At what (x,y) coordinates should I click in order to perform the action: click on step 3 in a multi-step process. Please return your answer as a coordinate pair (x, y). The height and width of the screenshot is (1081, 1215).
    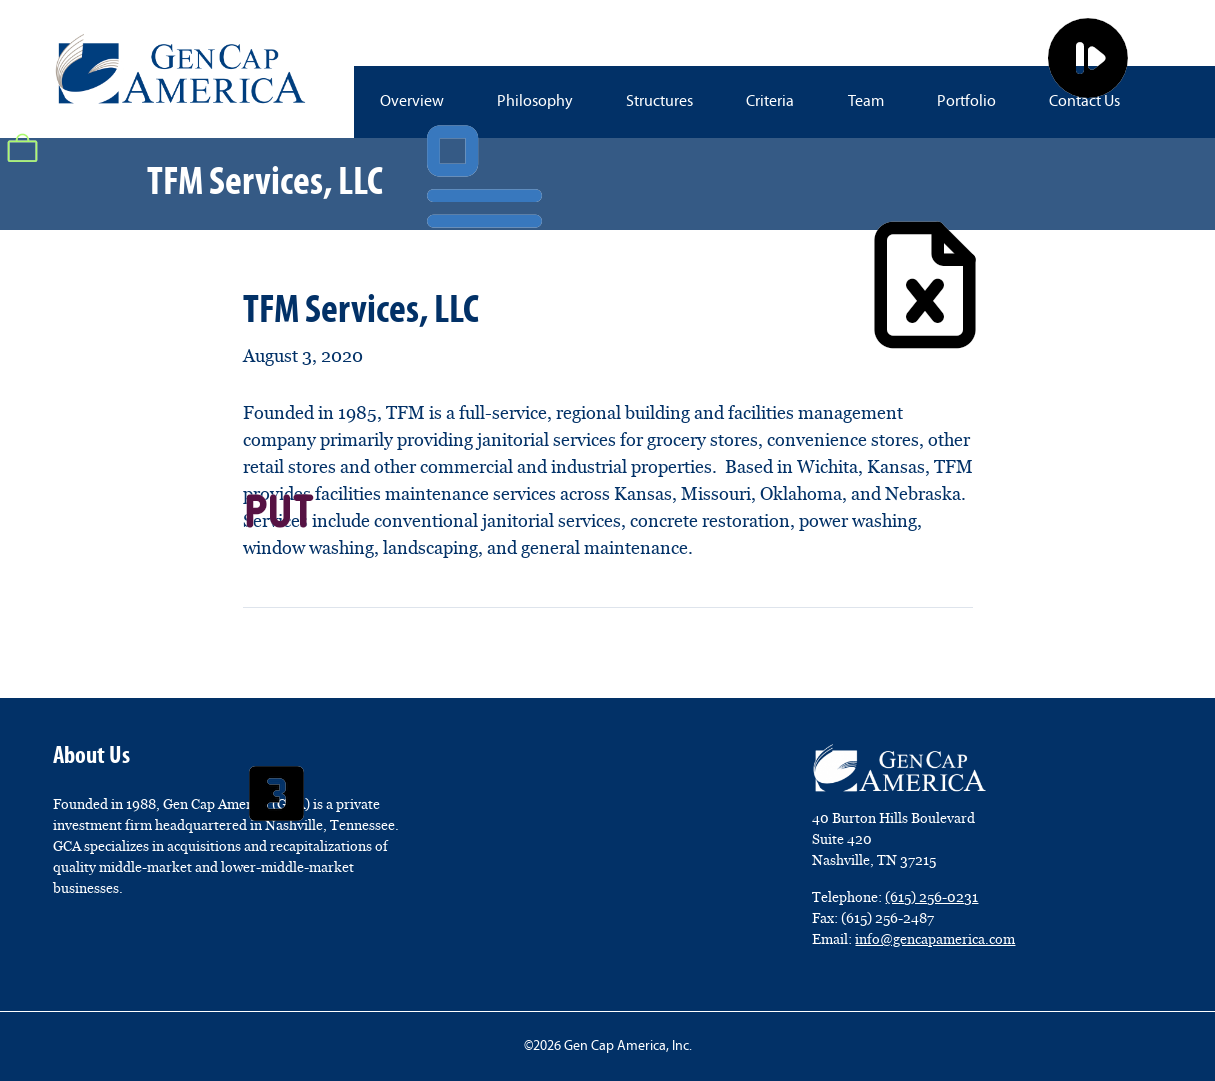
    Looking at the image, I should click on (276, 793).